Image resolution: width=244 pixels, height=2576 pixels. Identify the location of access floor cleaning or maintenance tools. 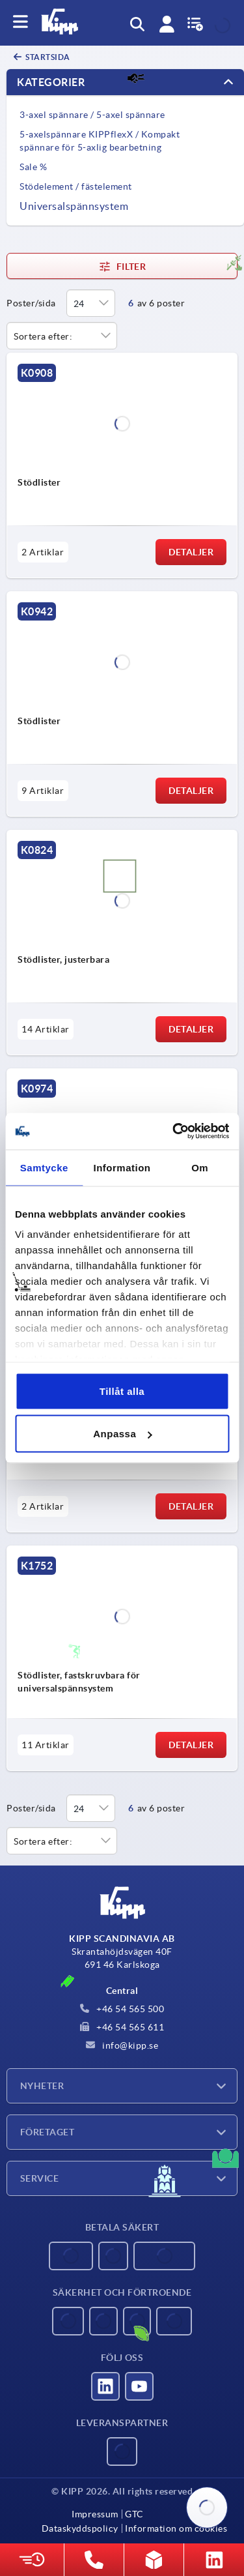
(22, 1281).